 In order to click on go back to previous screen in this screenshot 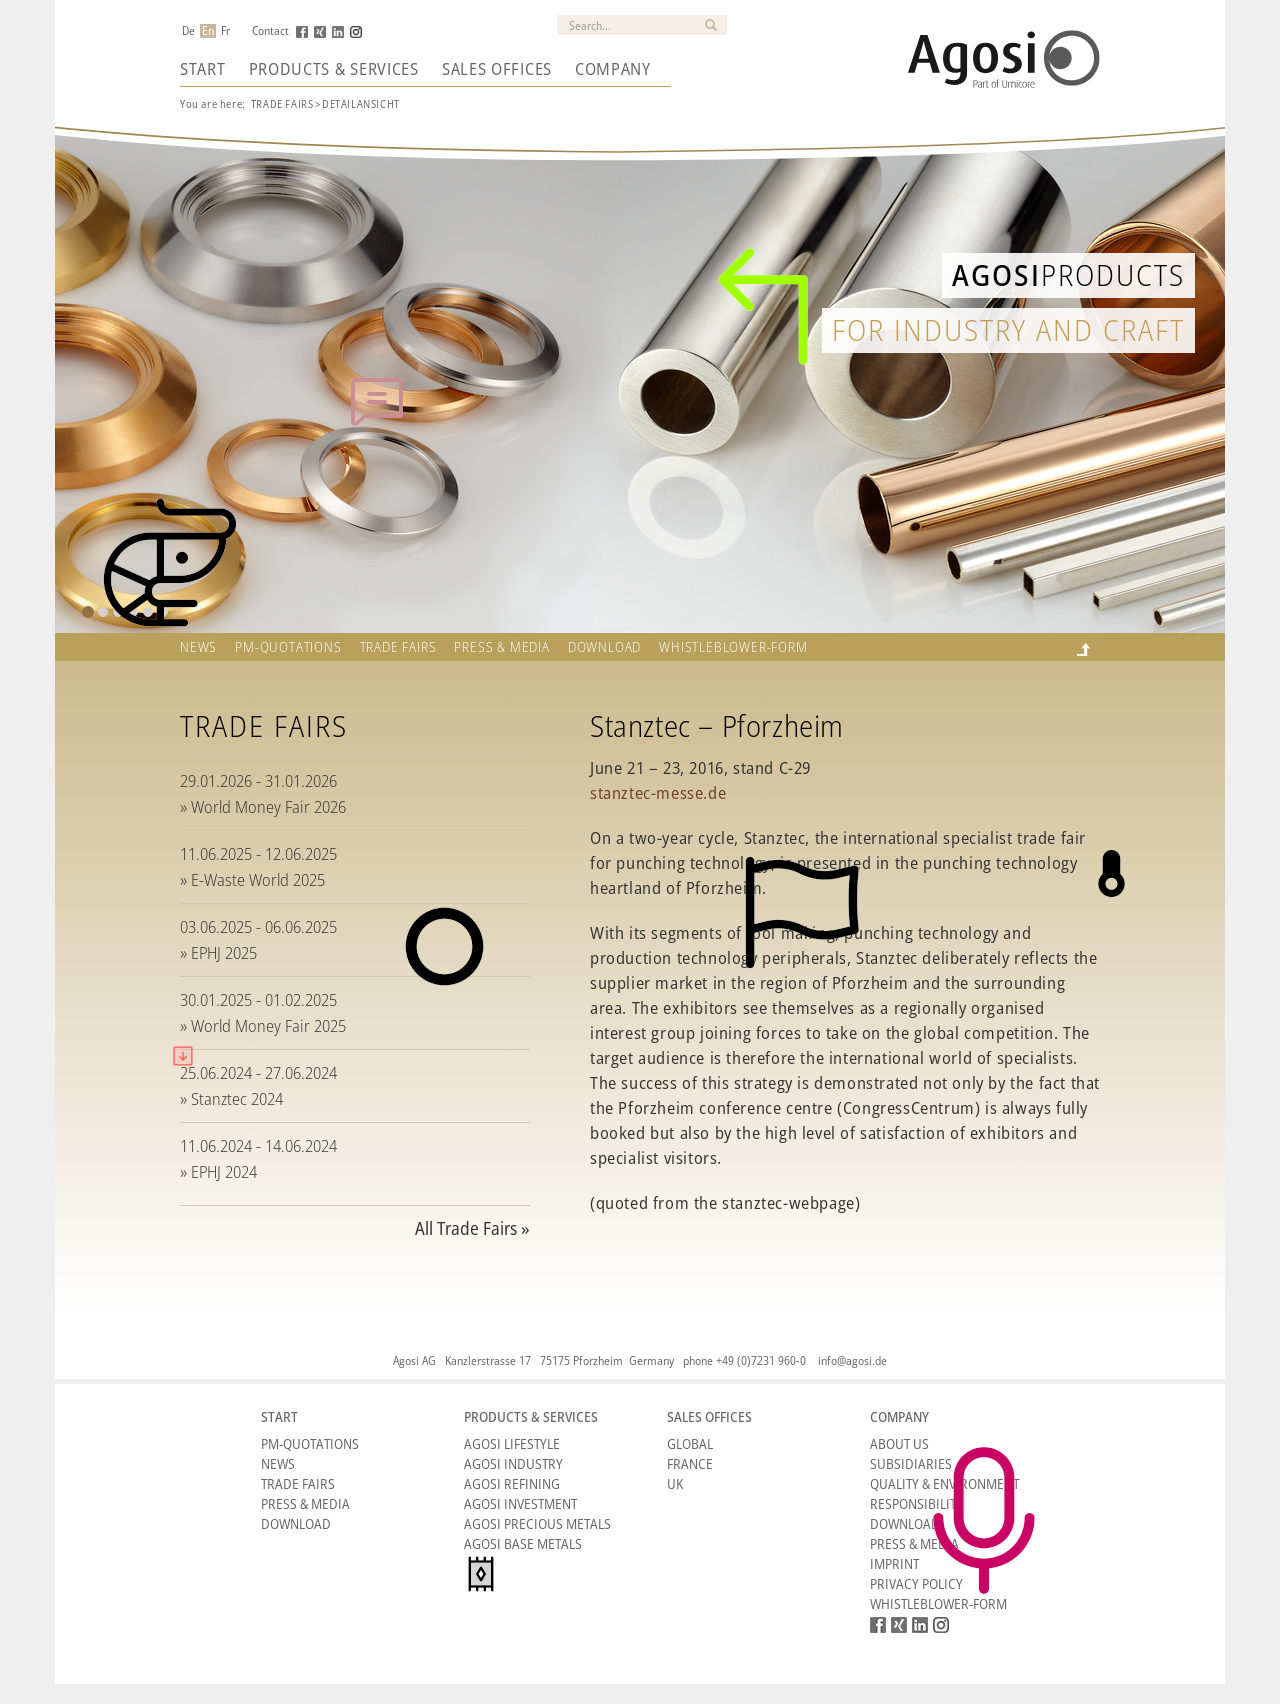, I will do `click(767, 306)`.